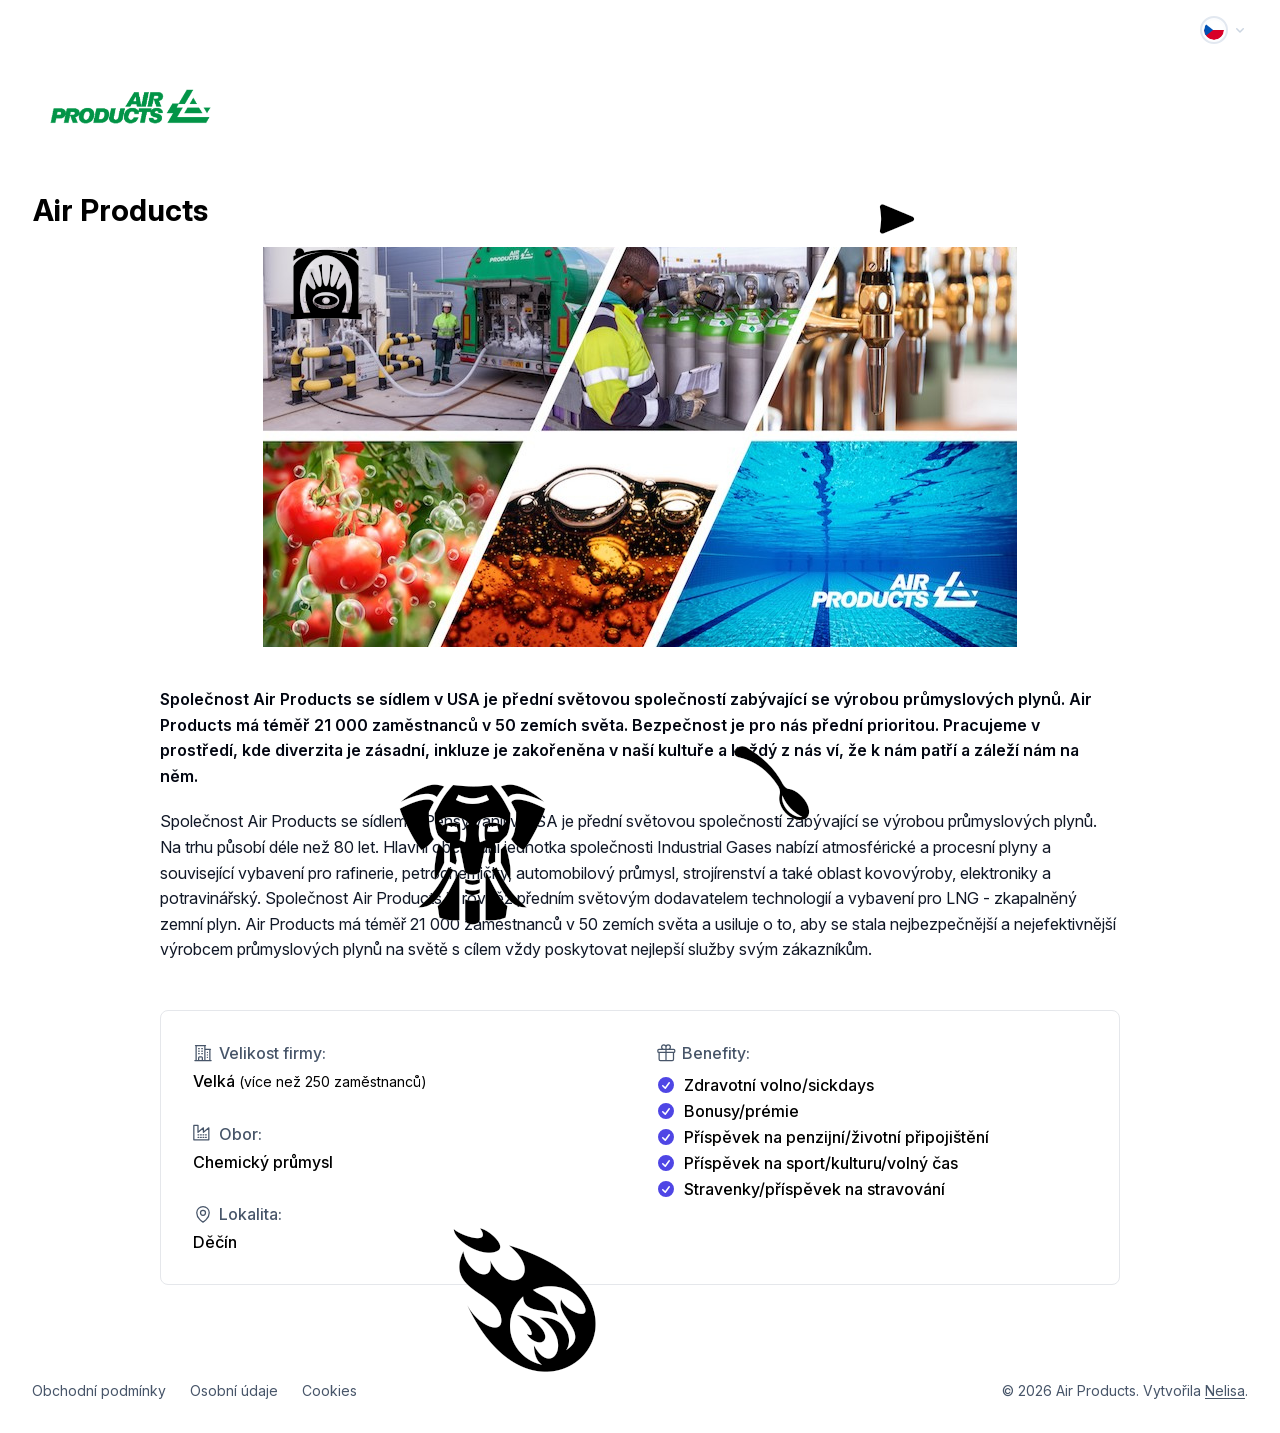 Image resolution: width=1280 pixels, height=1433 pixels. Describe the element at coordinates (326, 284) in the screenshot. I see `mysterious or hidden content reveal` at that location.